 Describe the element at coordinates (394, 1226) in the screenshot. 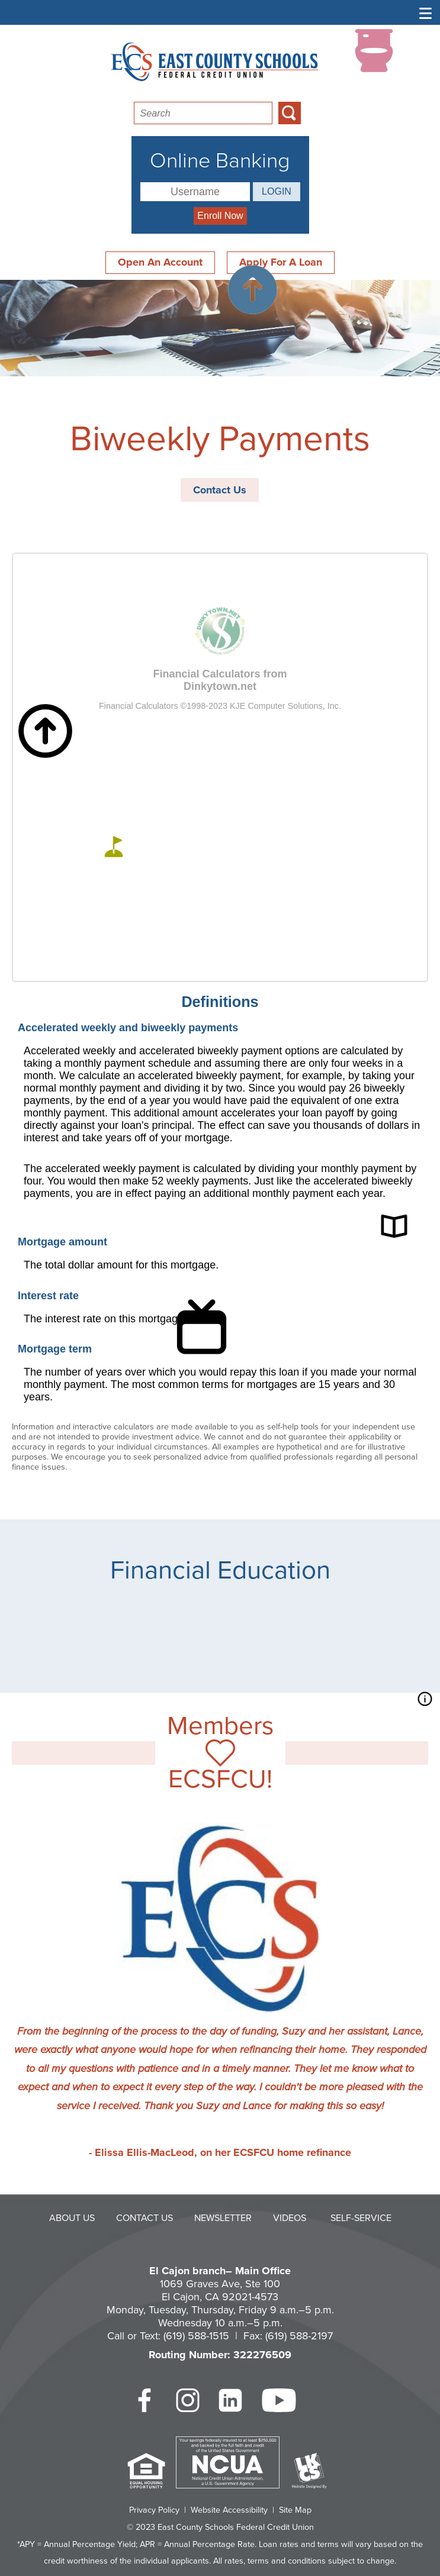

I see `open reading mode or e-book reader` at that location.